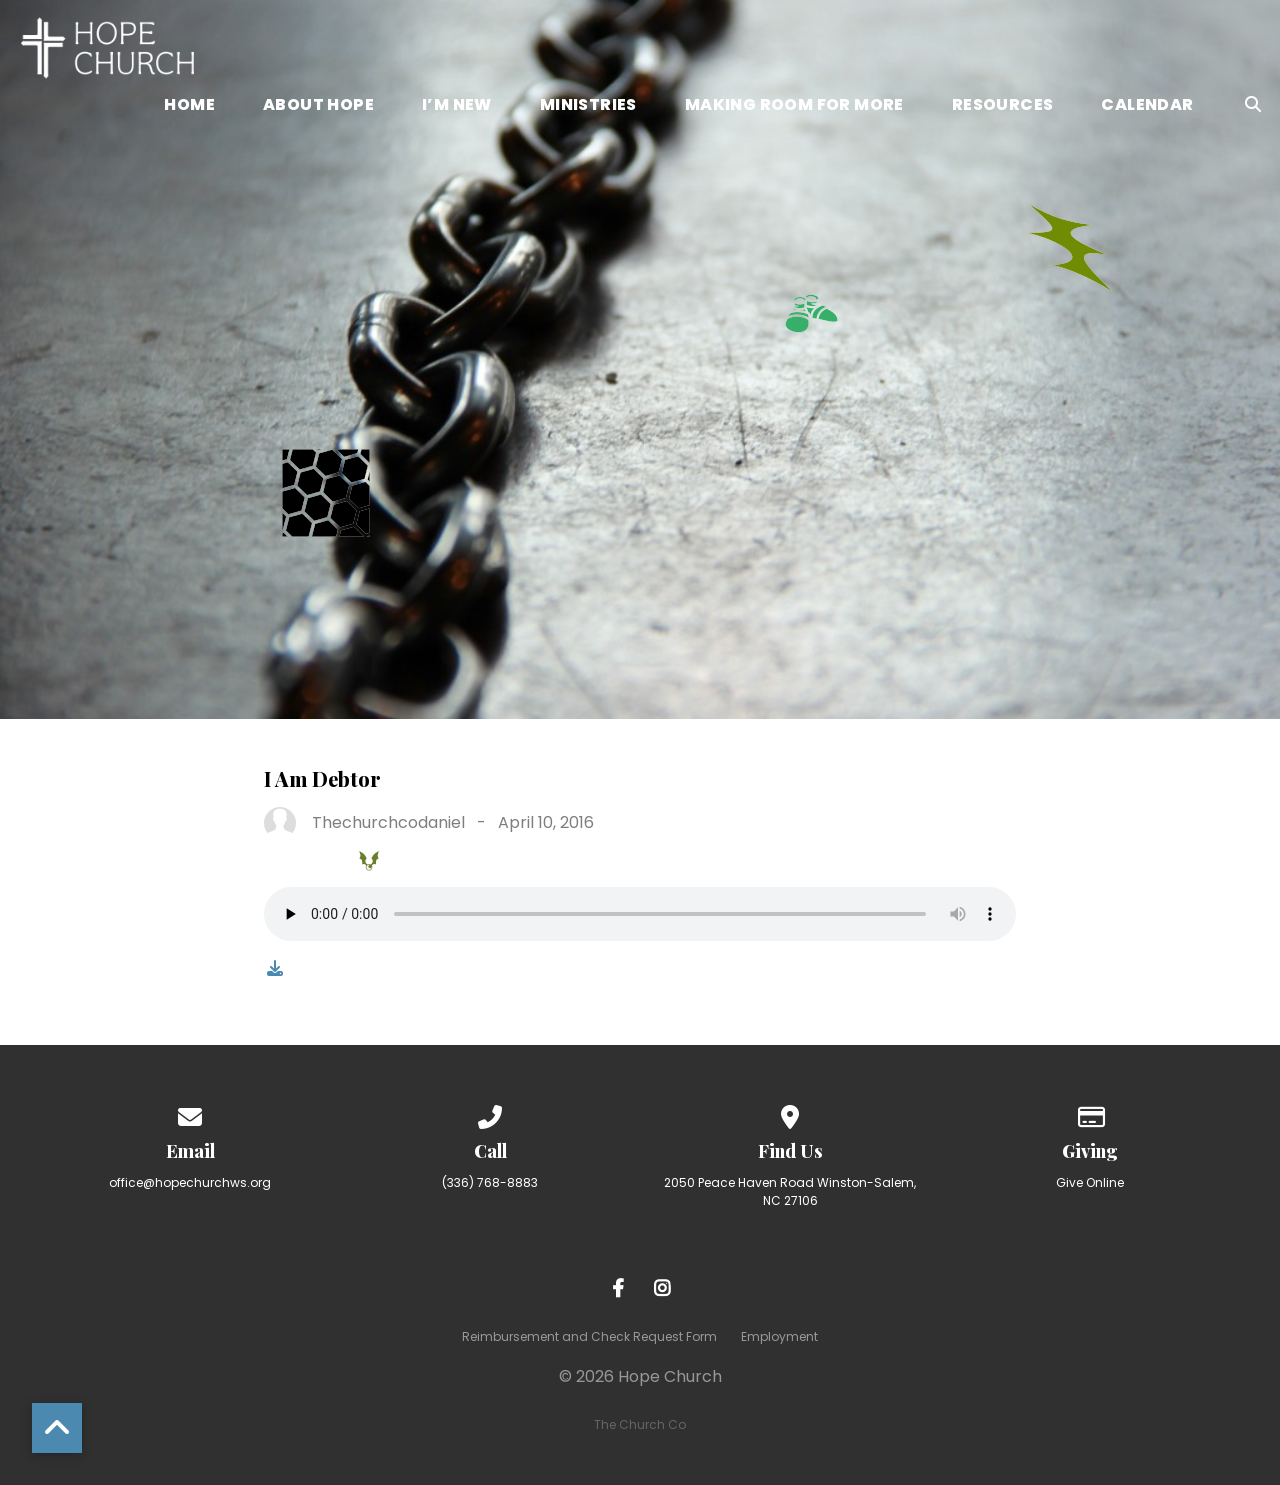  What do you see at coordinates (1070, 248) in the screenshot?
I see `indicates damage or injury status` at bounding box center [1070, 248].